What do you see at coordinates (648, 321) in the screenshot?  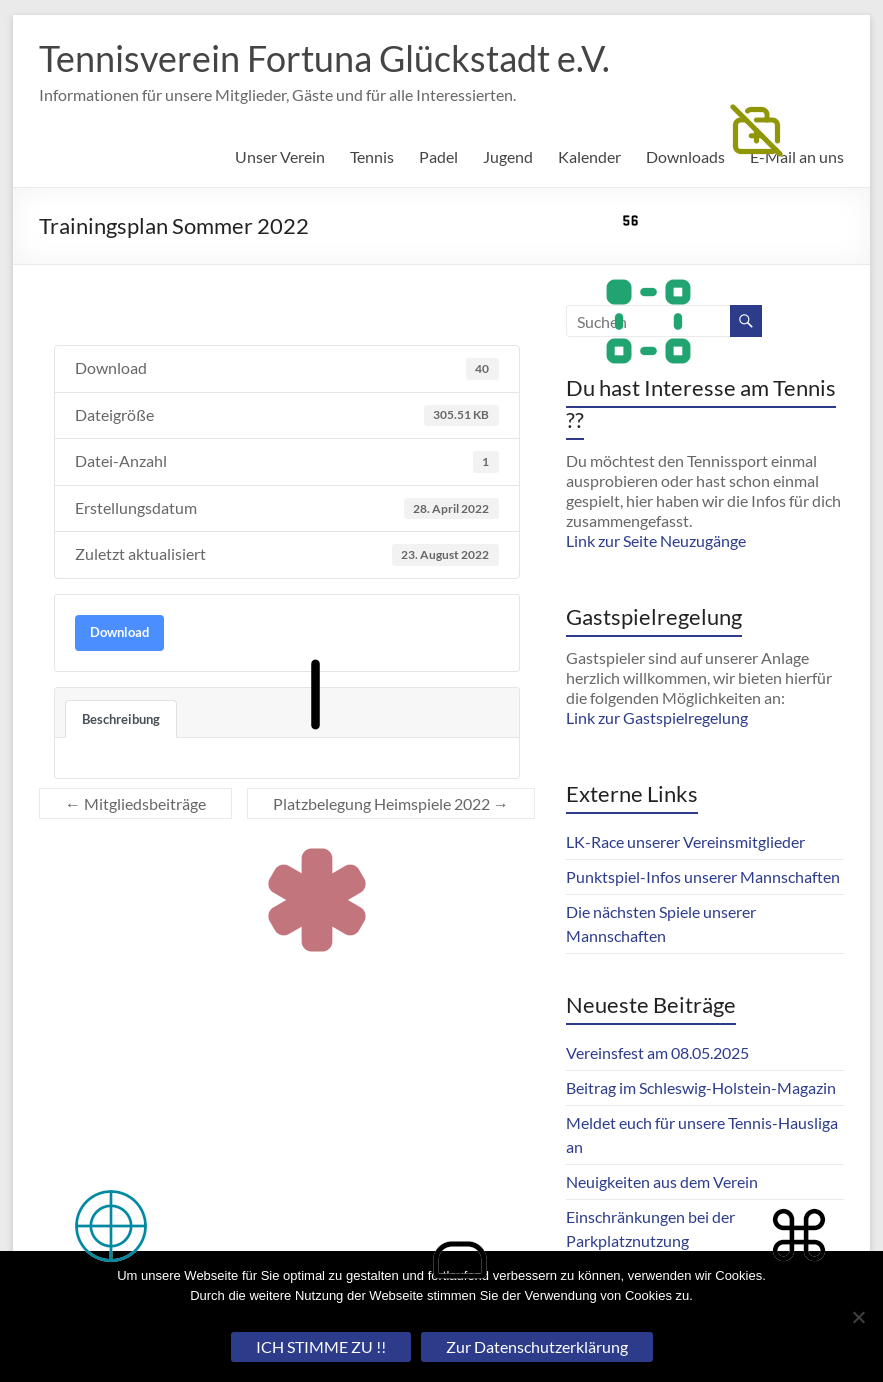 I see `set transform anchor to top-left corner` at bounding box center [648, 321].